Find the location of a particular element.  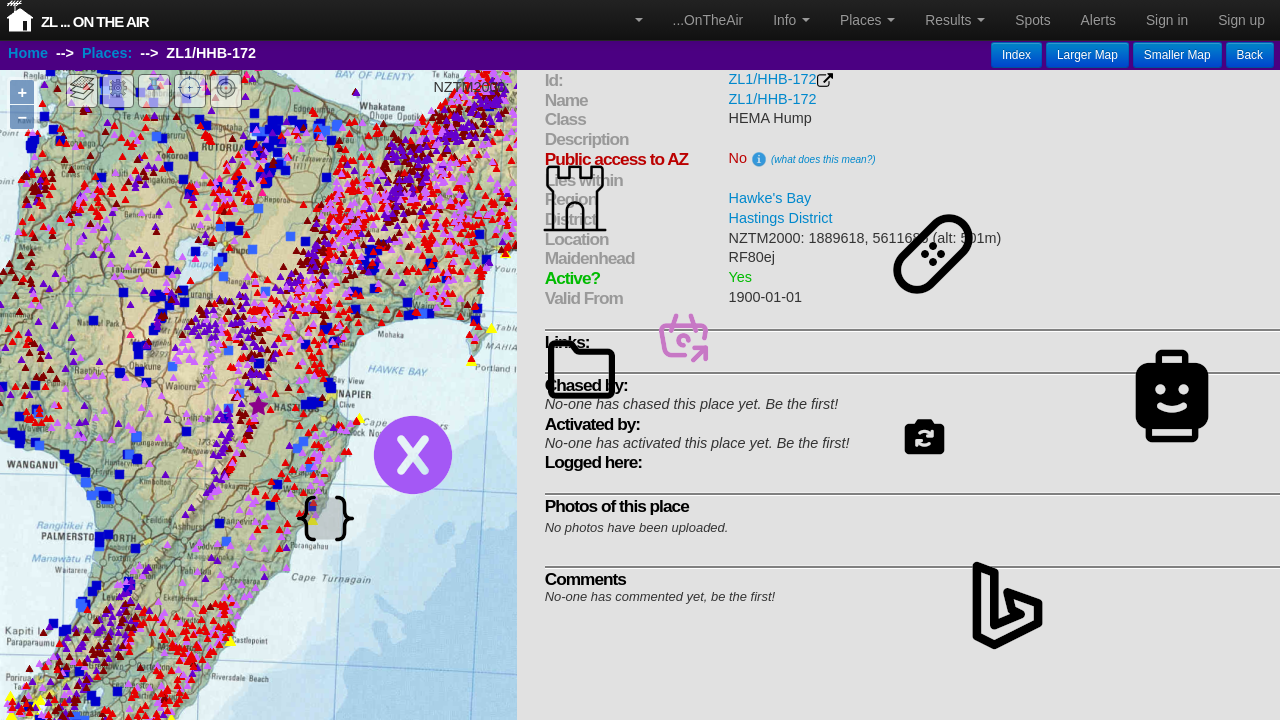

switch between front and rear camera is located at coordinates (924, 437).